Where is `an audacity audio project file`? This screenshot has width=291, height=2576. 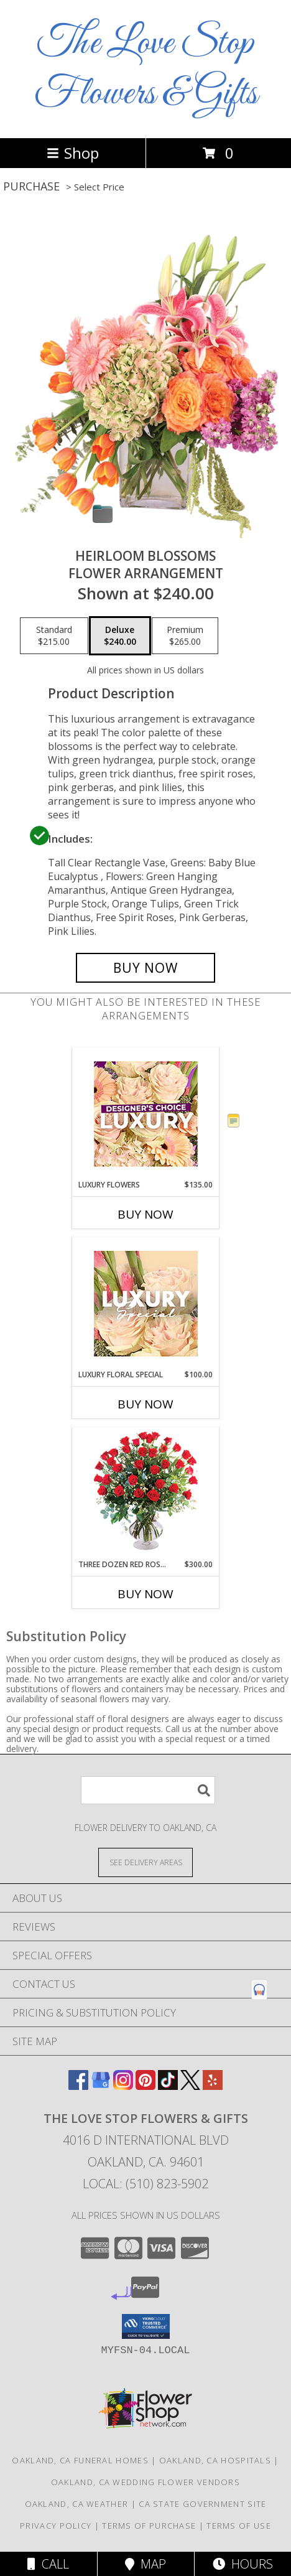
an audacity audio project file is located at coordinates (259, 1990).